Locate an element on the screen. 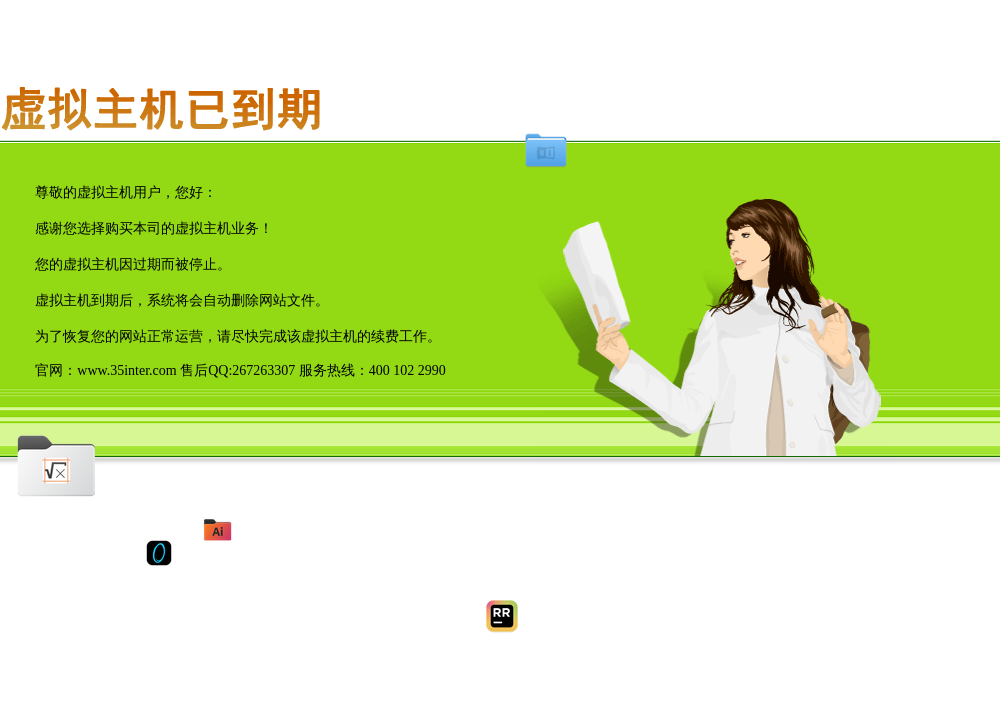 The image size is (1000, 720). open Native Instruments folder is located at coordinates (546, 150).